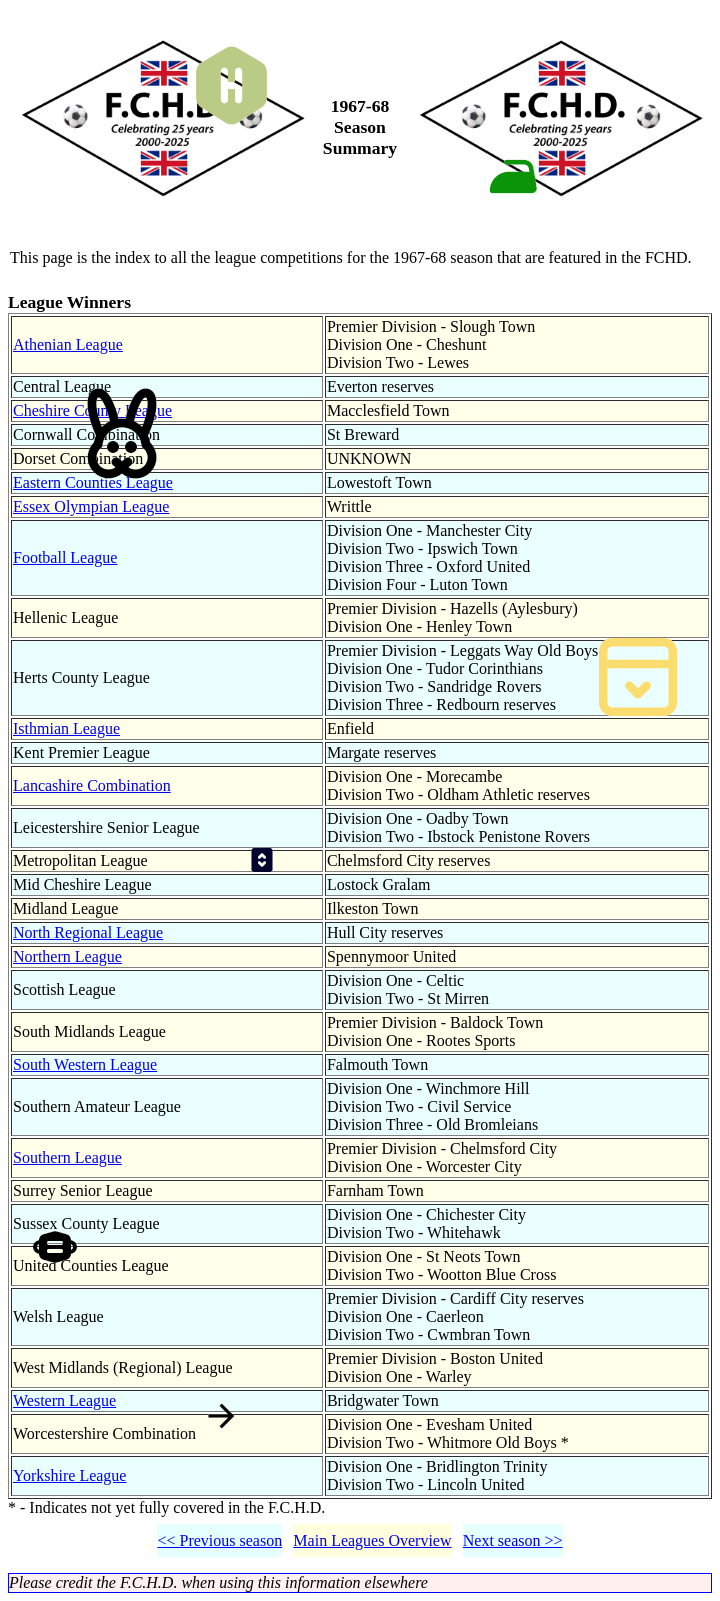 The image size is (720, 1601). Describe the element at coordinates (221, 1416) in the screenshot. I see `navigate to the next item or screen` at that location.